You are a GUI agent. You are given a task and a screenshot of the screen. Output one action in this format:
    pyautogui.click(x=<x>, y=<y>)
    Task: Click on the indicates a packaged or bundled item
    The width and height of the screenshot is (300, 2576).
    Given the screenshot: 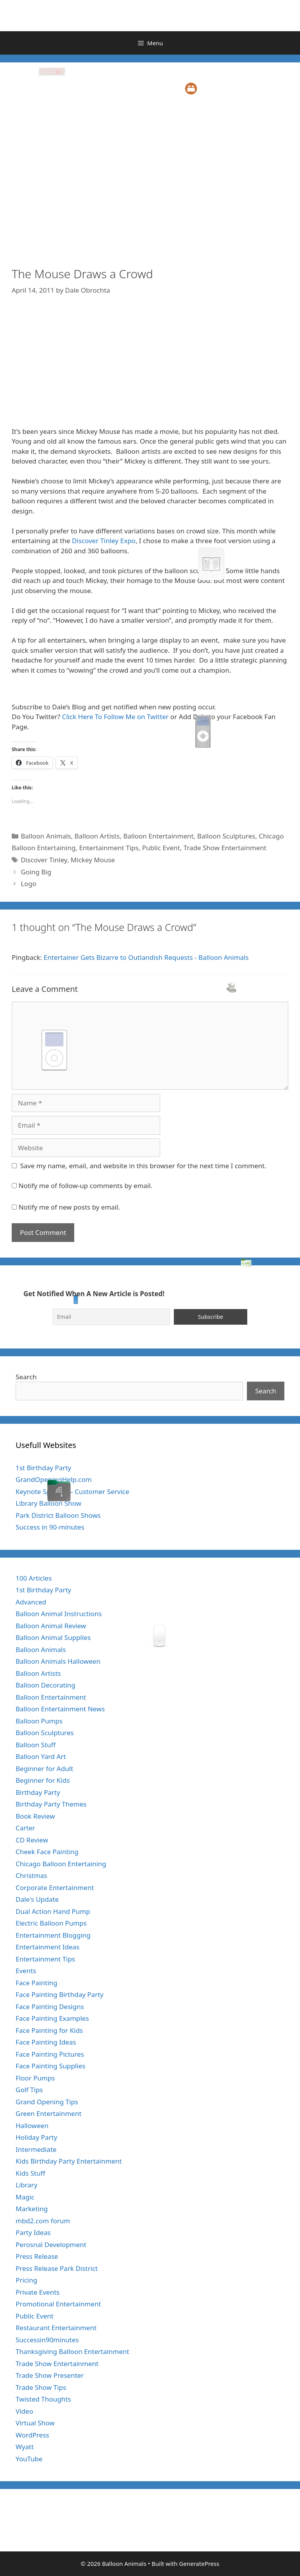 What is the action you would take?
    pyautogui.click(x=191, y=89)
    